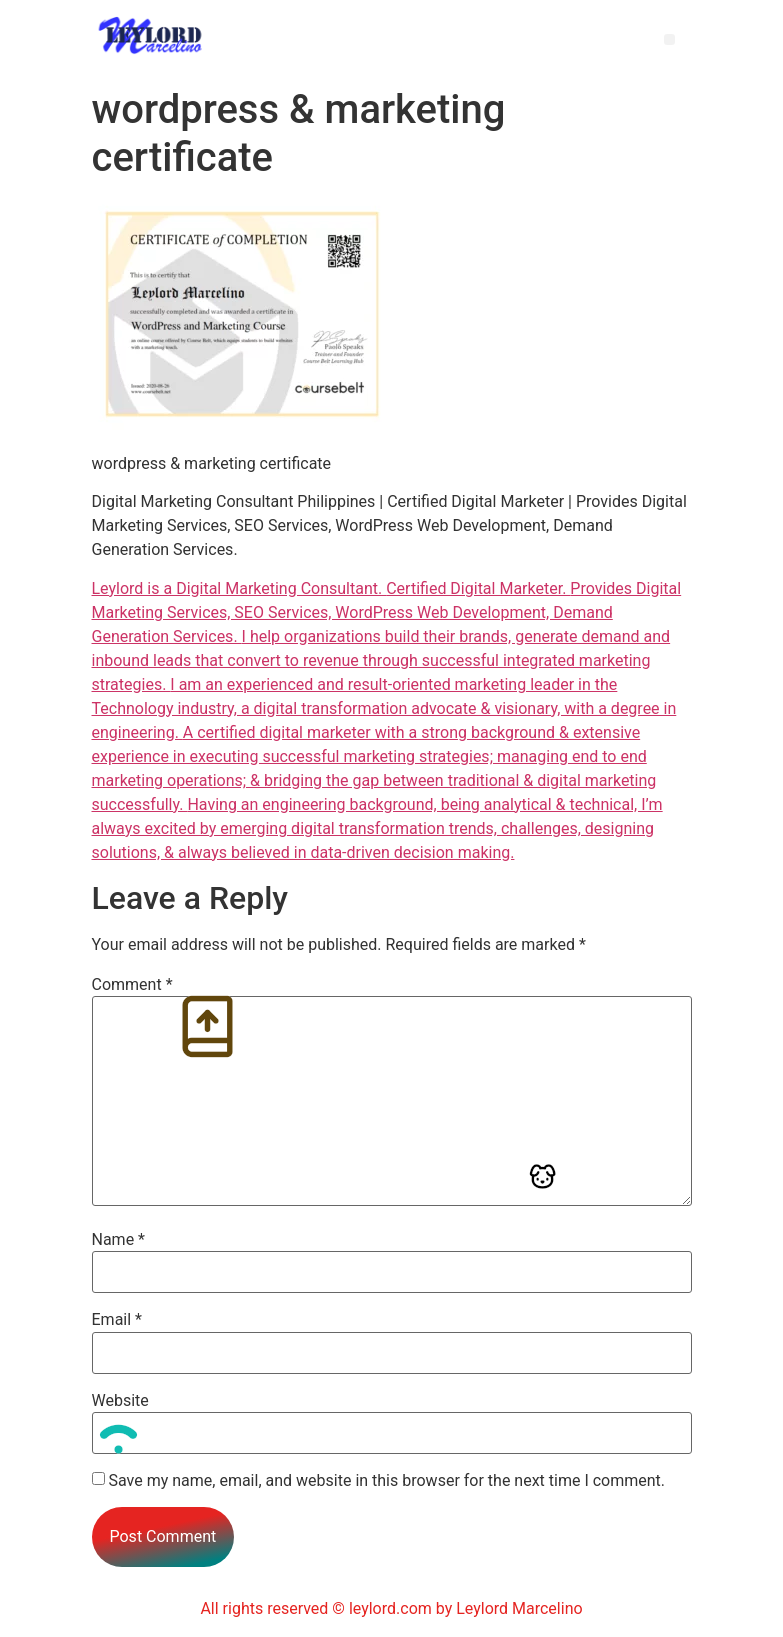 This screenshot has width=783, height=1637. Describe the element at coordinates (118, 1416) in the screenshot. I see `indicates weak wifi signal strength` at that location.